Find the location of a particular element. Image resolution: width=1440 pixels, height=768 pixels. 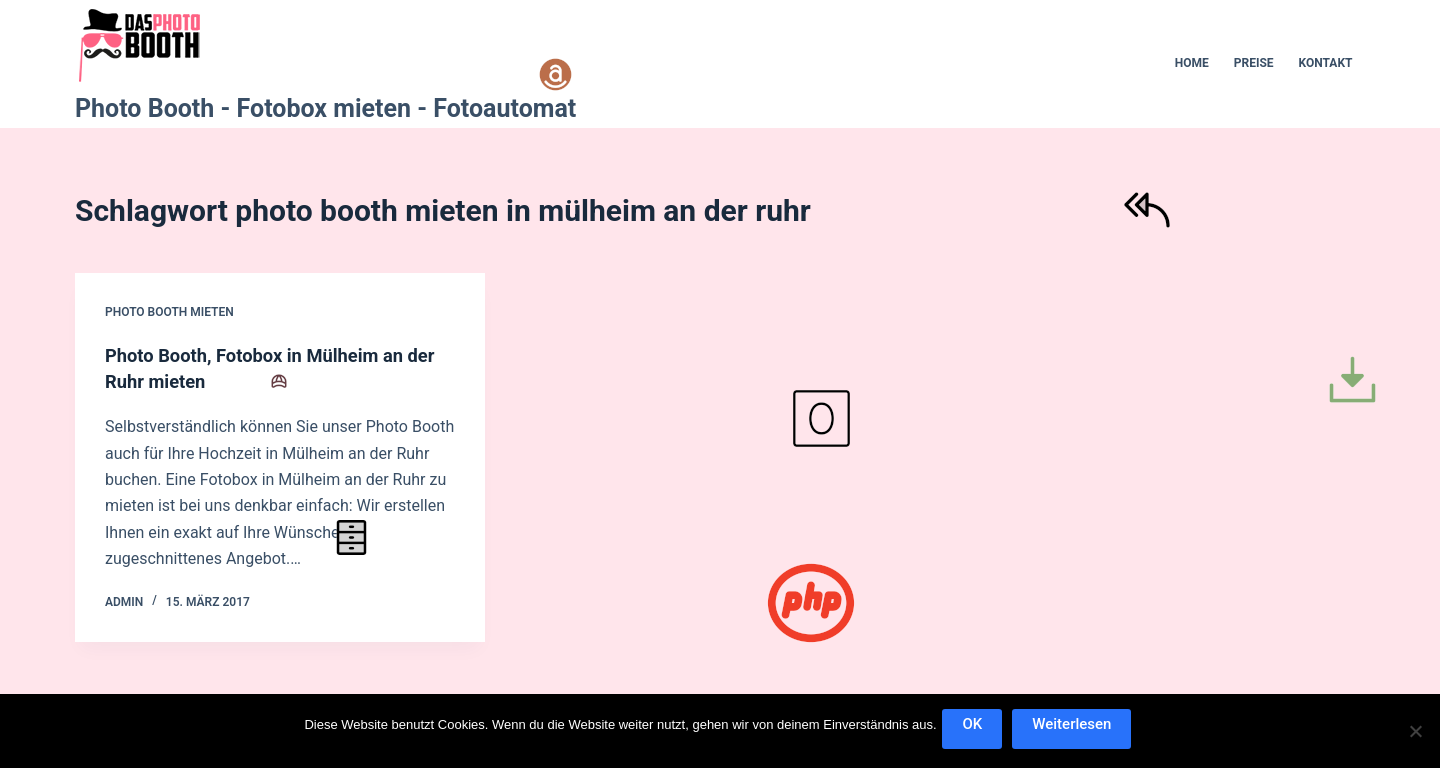

open the Amazon app or website is located at coordinates (555, 74).